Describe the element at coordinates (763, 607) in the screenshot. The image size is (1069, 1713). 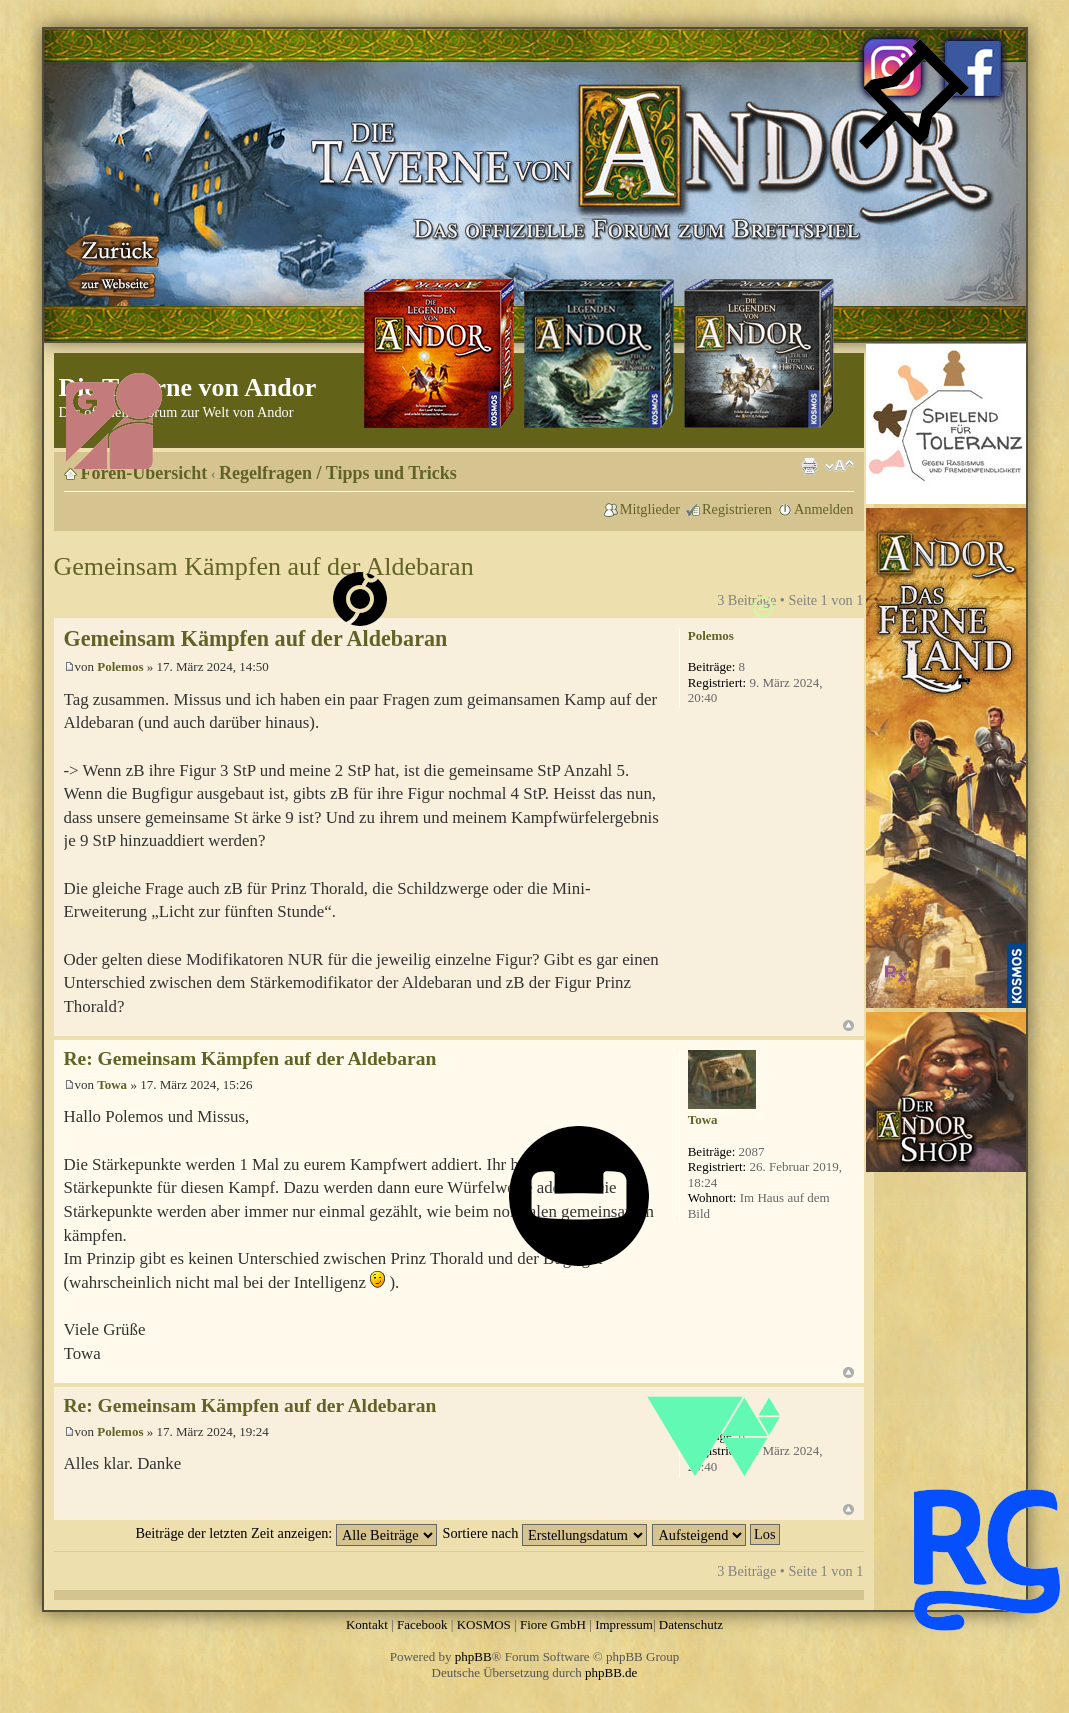
I see `indicates creative commons no derivatives license` at that location.